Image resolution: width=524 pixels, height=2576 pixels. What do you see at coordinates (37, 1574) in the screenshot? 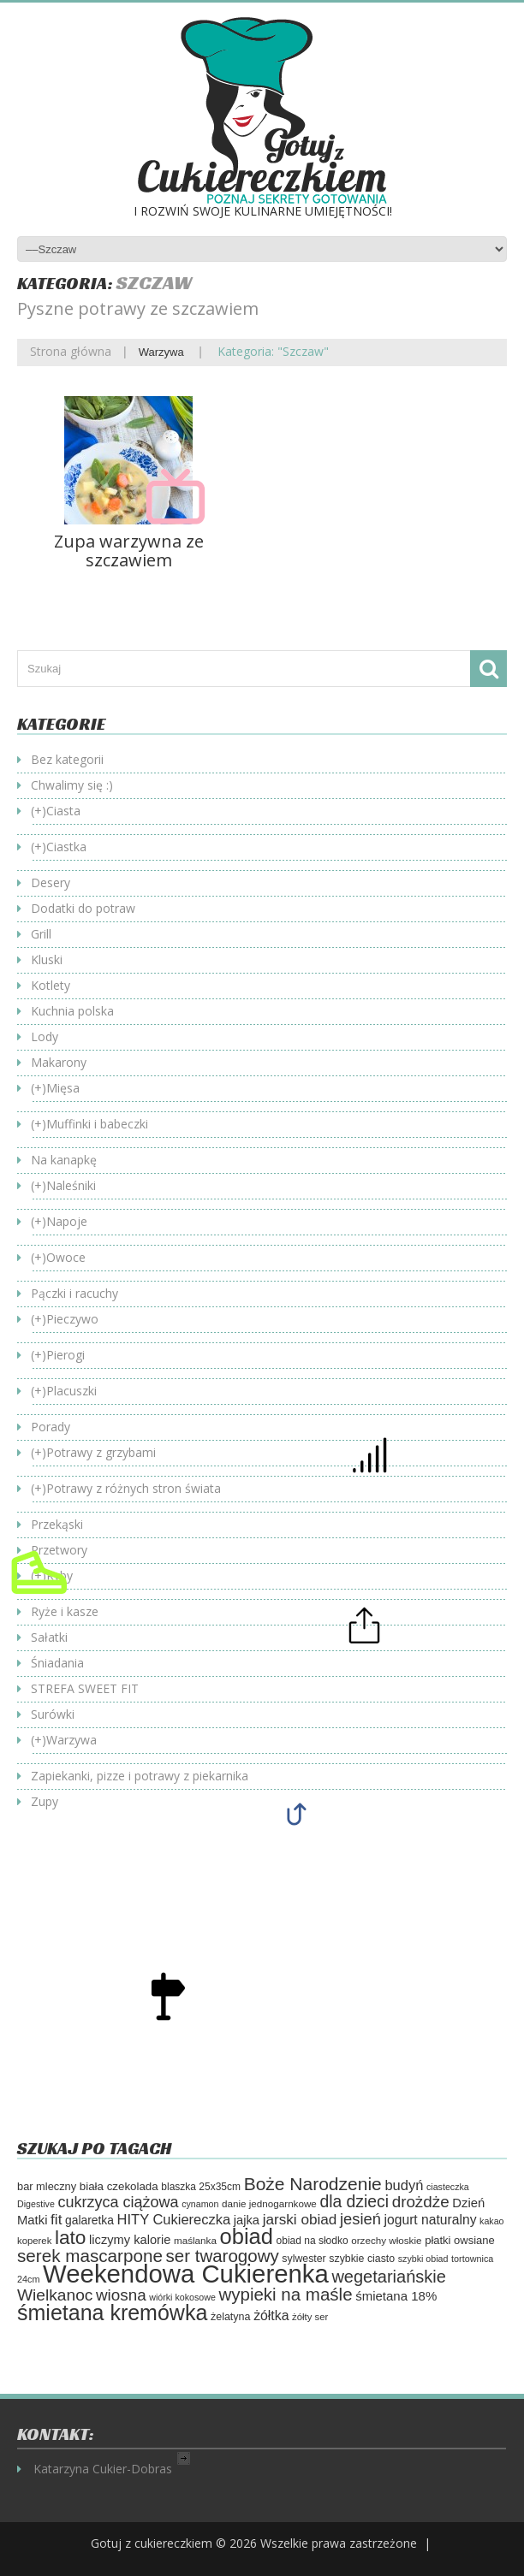
I see `access footwear or shoe category` at bounding box center [37, 1574].